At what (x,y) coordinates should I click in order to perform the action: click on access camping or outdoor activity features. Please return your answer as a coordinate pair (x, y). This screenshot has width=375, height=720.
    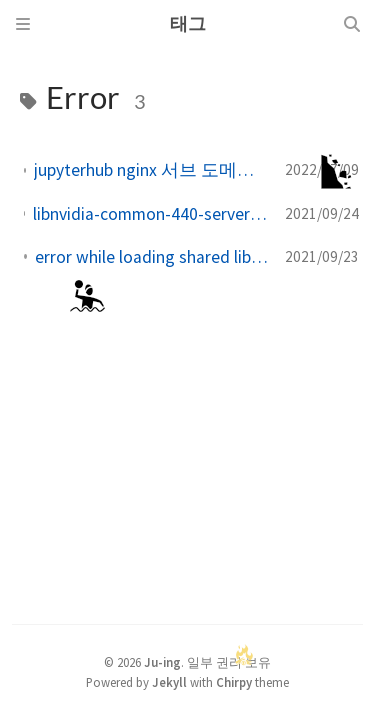
    Looking at the image, I should click on (243, 654).